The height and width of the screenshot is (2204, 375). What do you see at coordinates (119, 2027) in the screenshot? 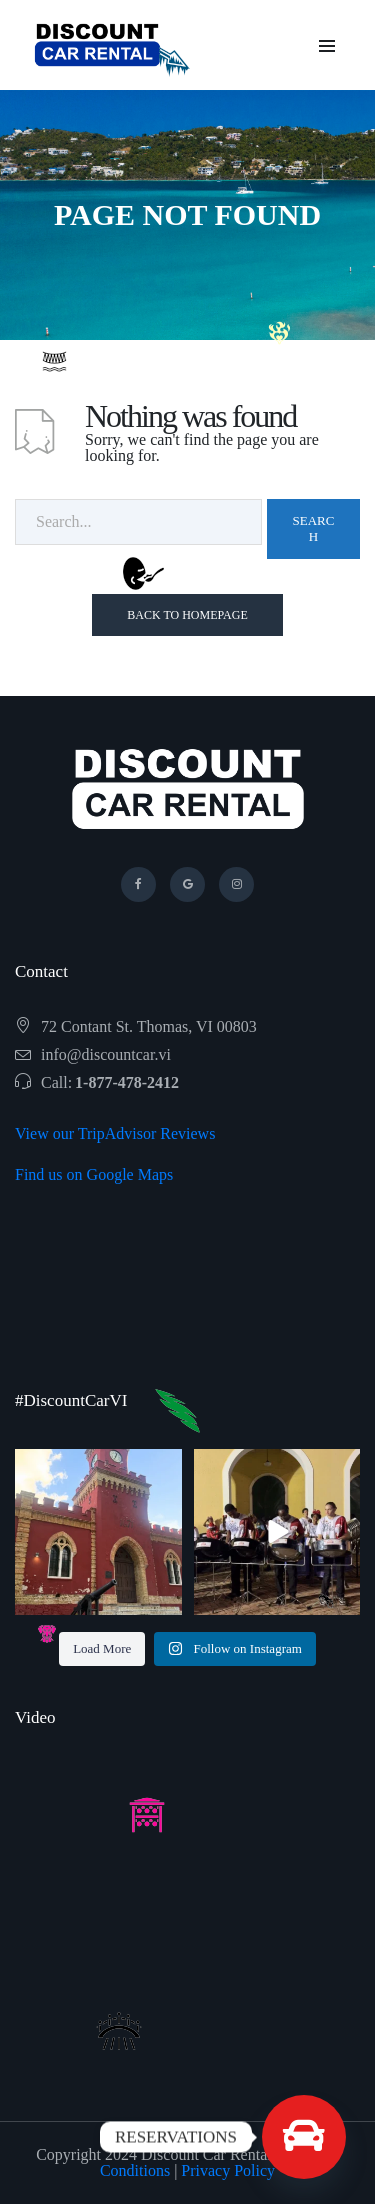
I see `access japanese garden or zen-themed content` at bounding box center [119, 2027].